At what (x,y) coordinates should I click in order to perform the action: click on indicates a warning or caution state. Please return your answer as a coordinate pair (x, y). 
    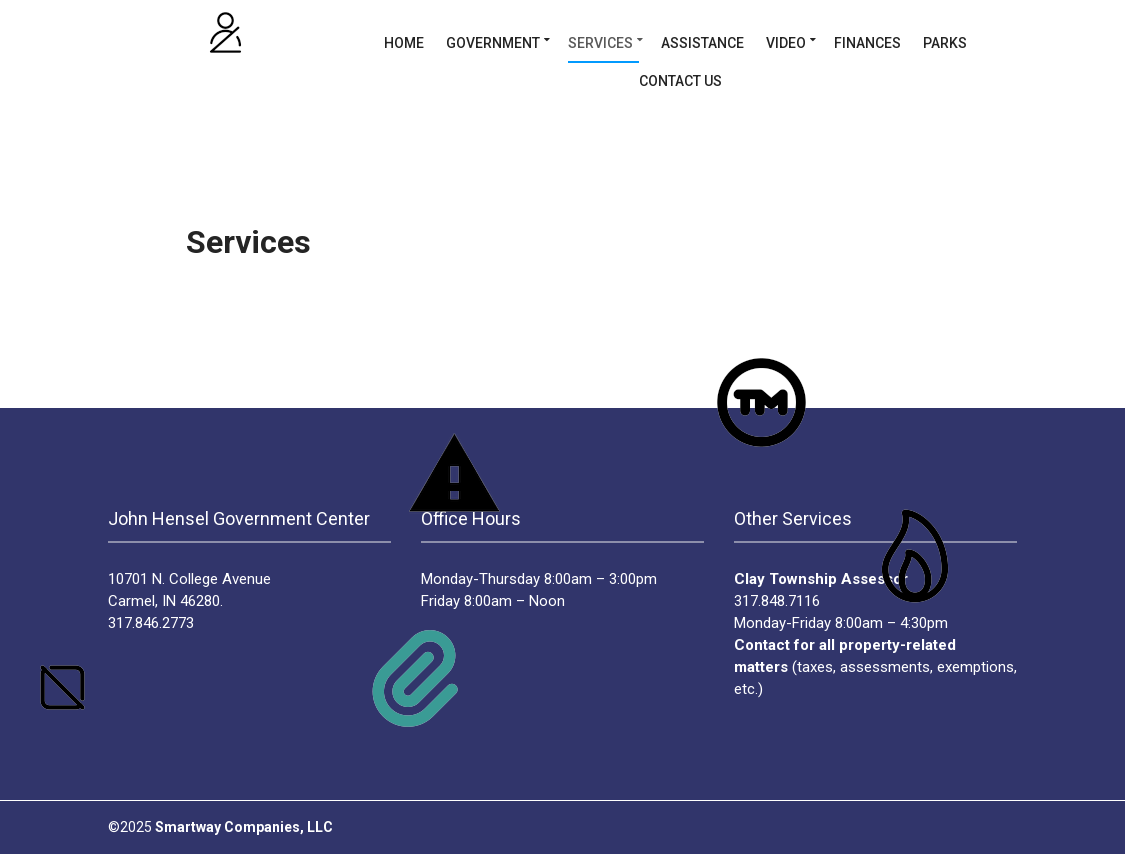
    Looking at the image, I should click on (454, 474).